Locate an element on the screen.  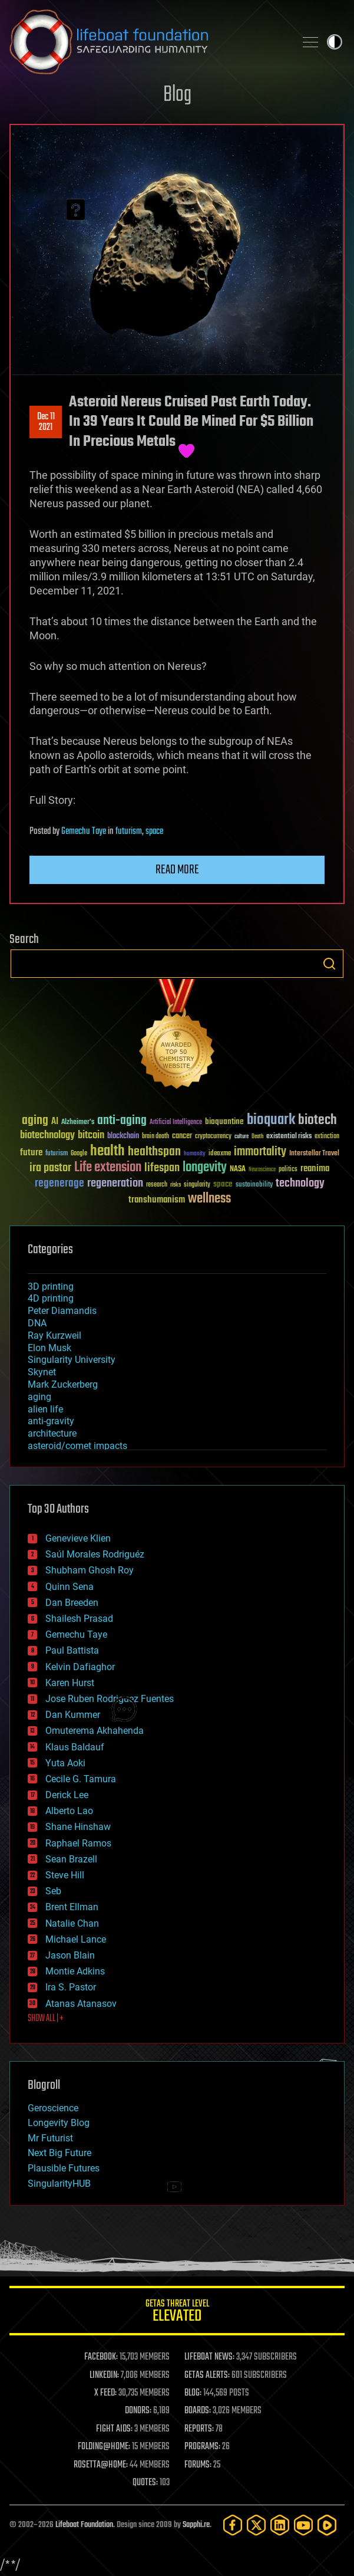
open YouTube app is located at coordinates (174, 2187).